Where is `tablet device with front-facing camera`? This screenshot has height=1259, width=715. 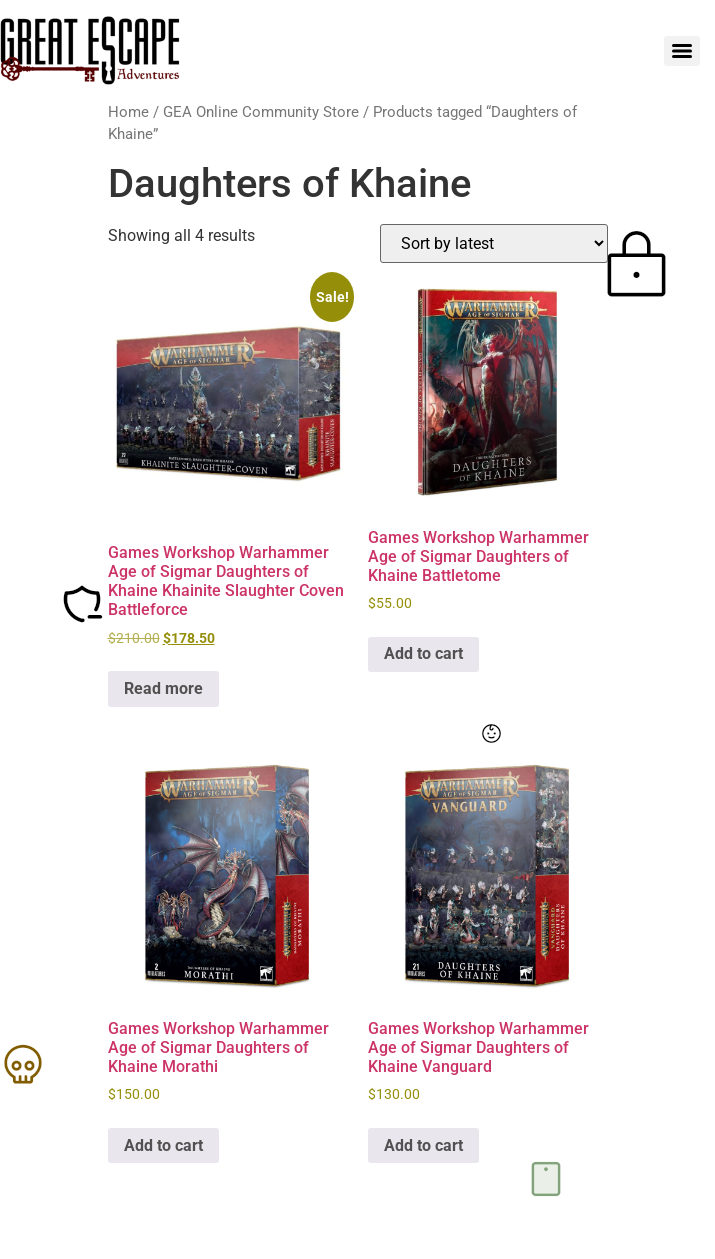 tablet device with front-facing camera is located at coordinates (546, 1179).